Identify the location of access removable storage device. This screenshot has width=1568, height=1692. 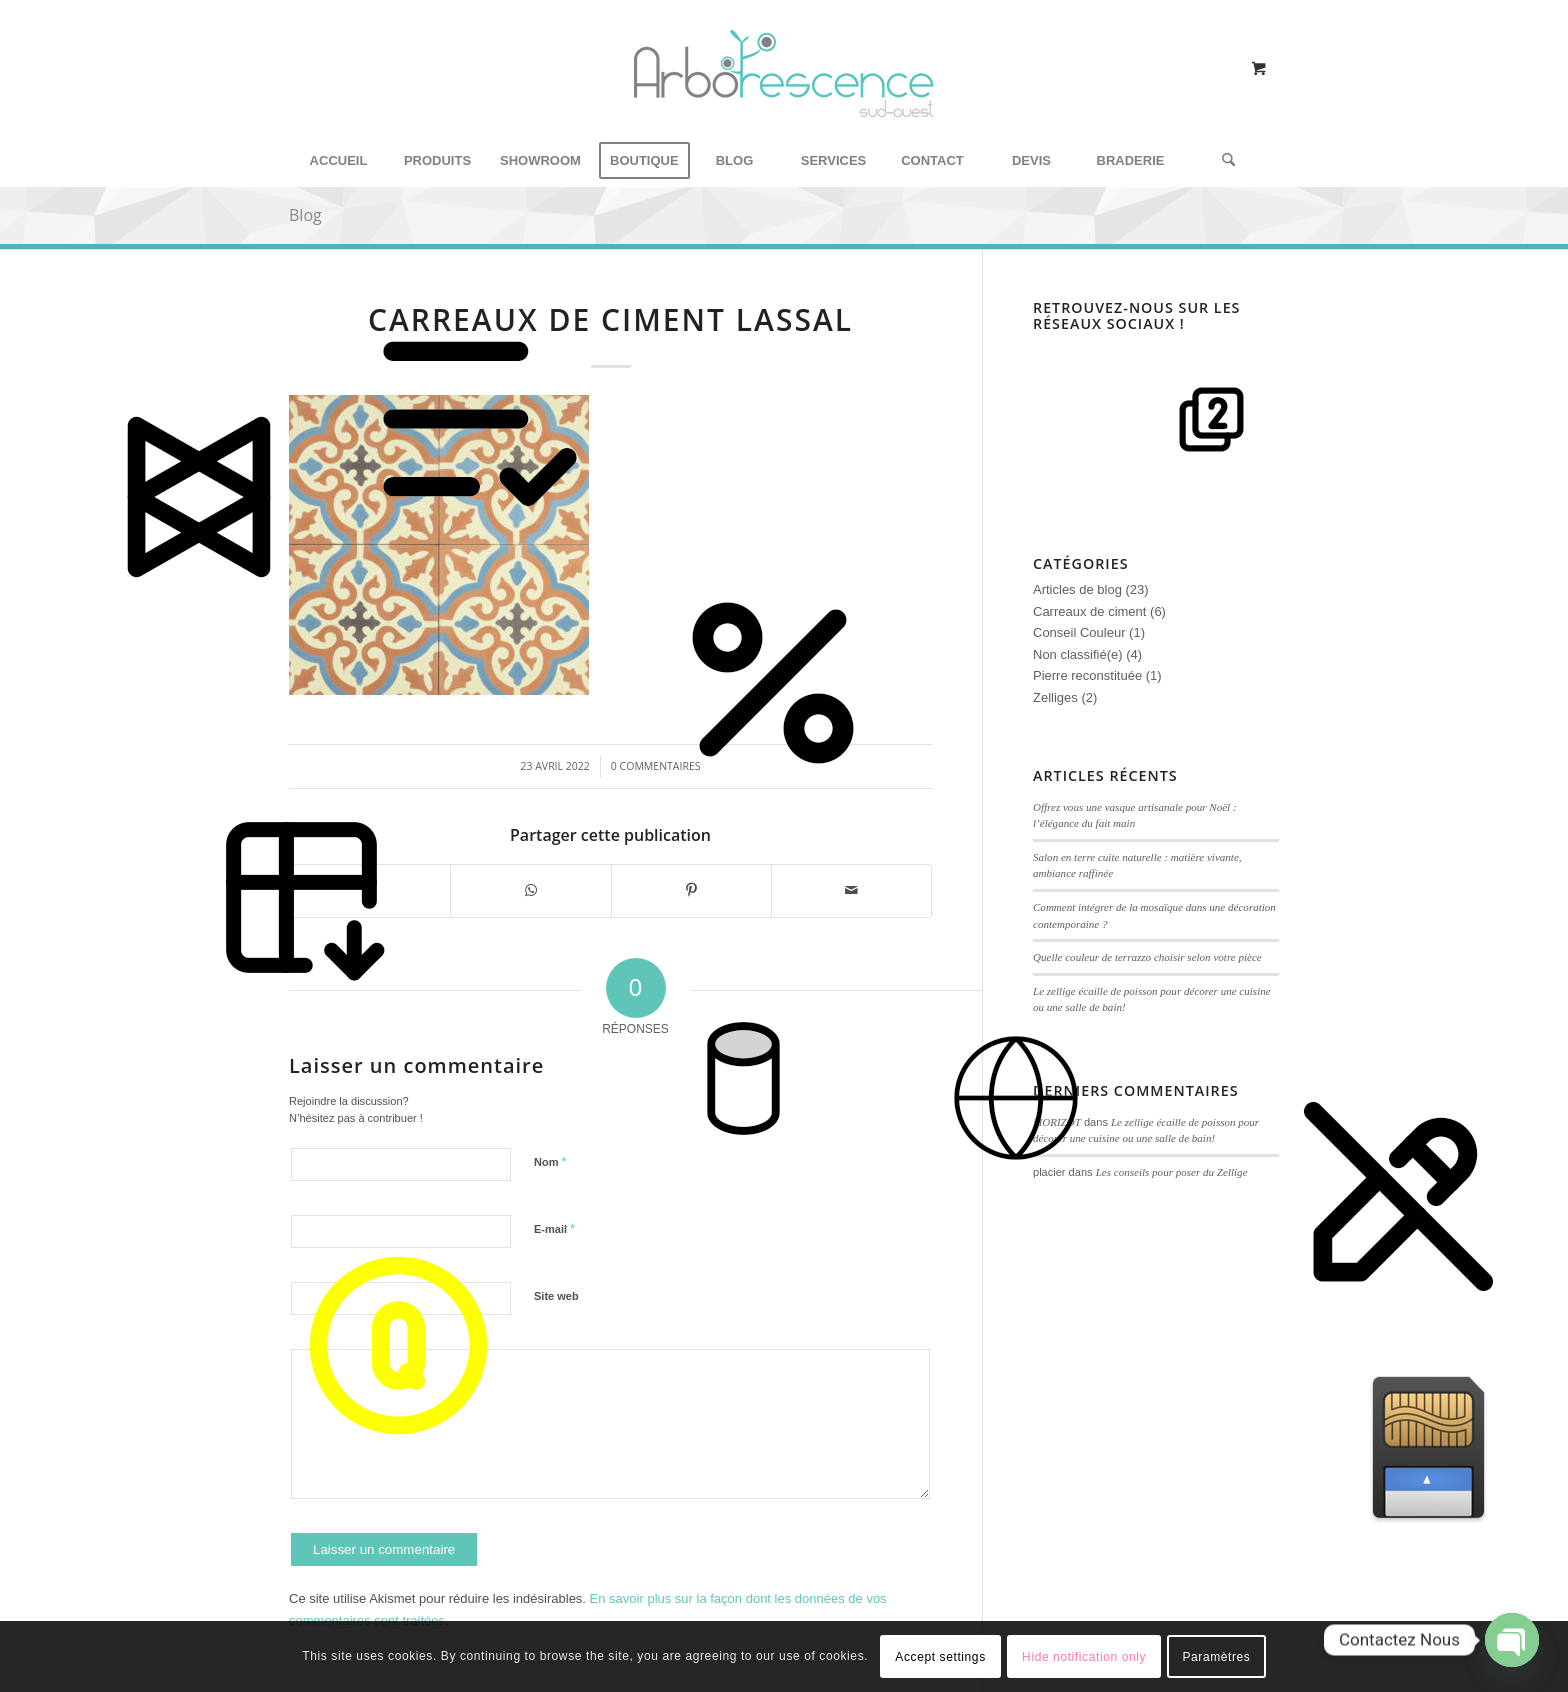
(1428, 1448).